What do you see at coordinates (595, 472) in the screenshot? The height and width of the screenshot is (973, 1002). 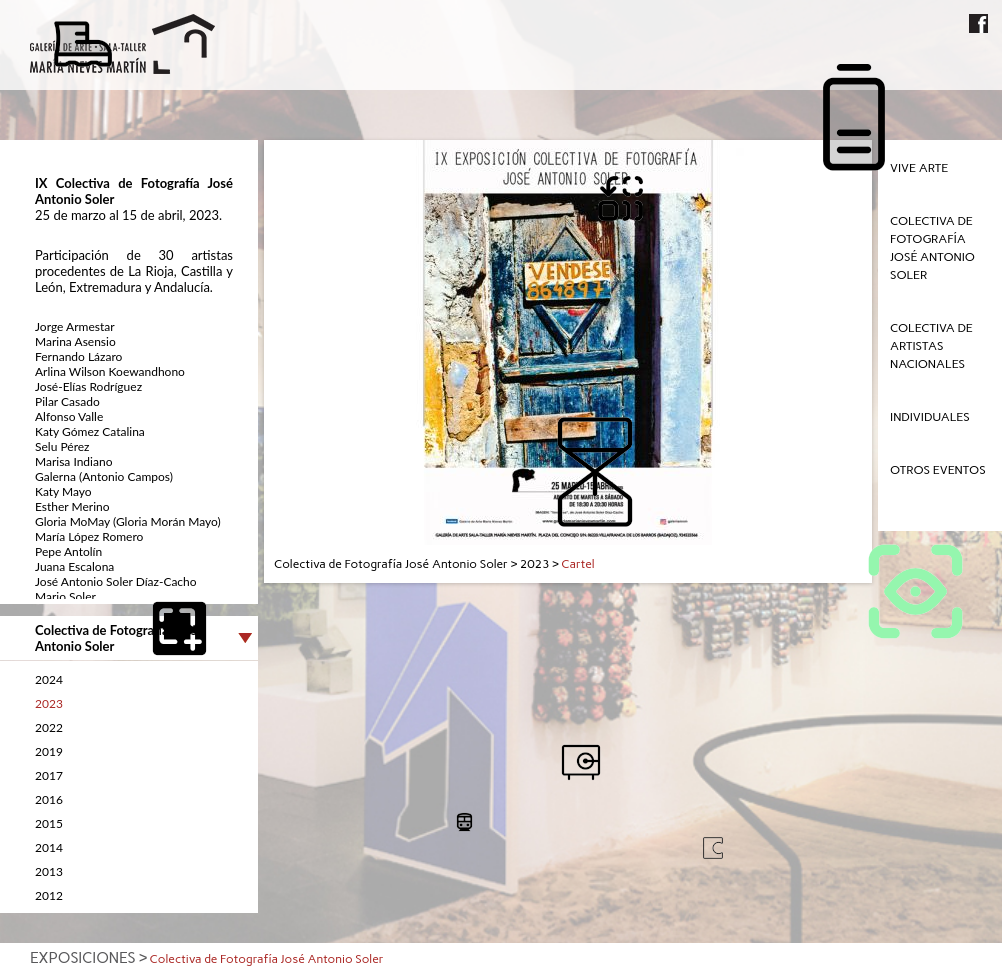 I see `indicates a process is in progress` at bounding box center [595, 472].